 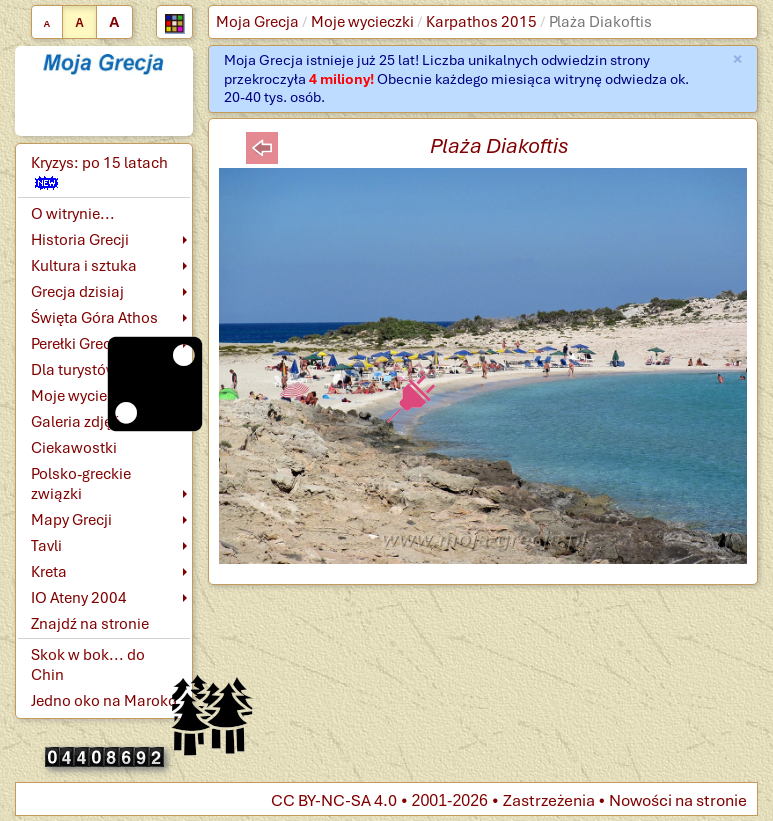 I want to click on roll the dice or randomize, so click(x=155, y=384).